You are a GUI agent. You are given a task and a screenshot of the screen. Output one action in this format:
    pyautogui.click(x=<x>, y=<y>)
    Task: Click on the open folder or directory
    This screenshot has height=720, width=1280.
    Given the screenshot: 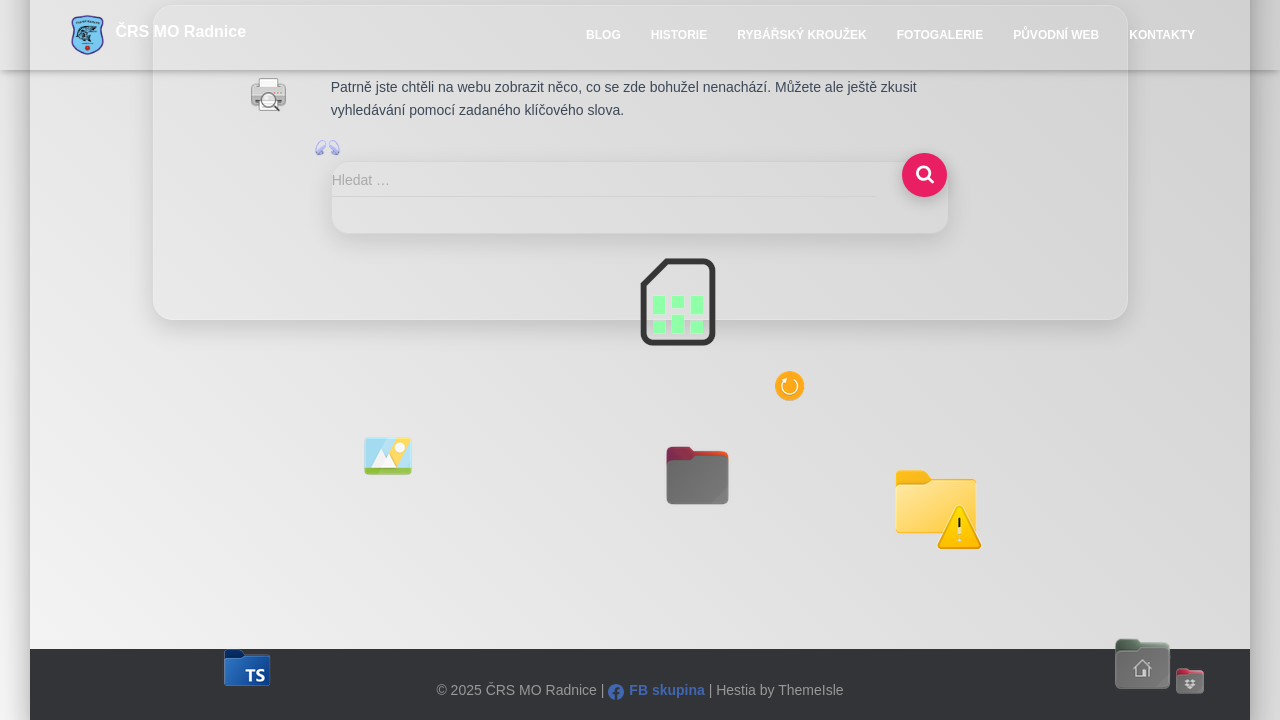 What is the action you would take?
    pyautogui.click(x=697, y=475)
    